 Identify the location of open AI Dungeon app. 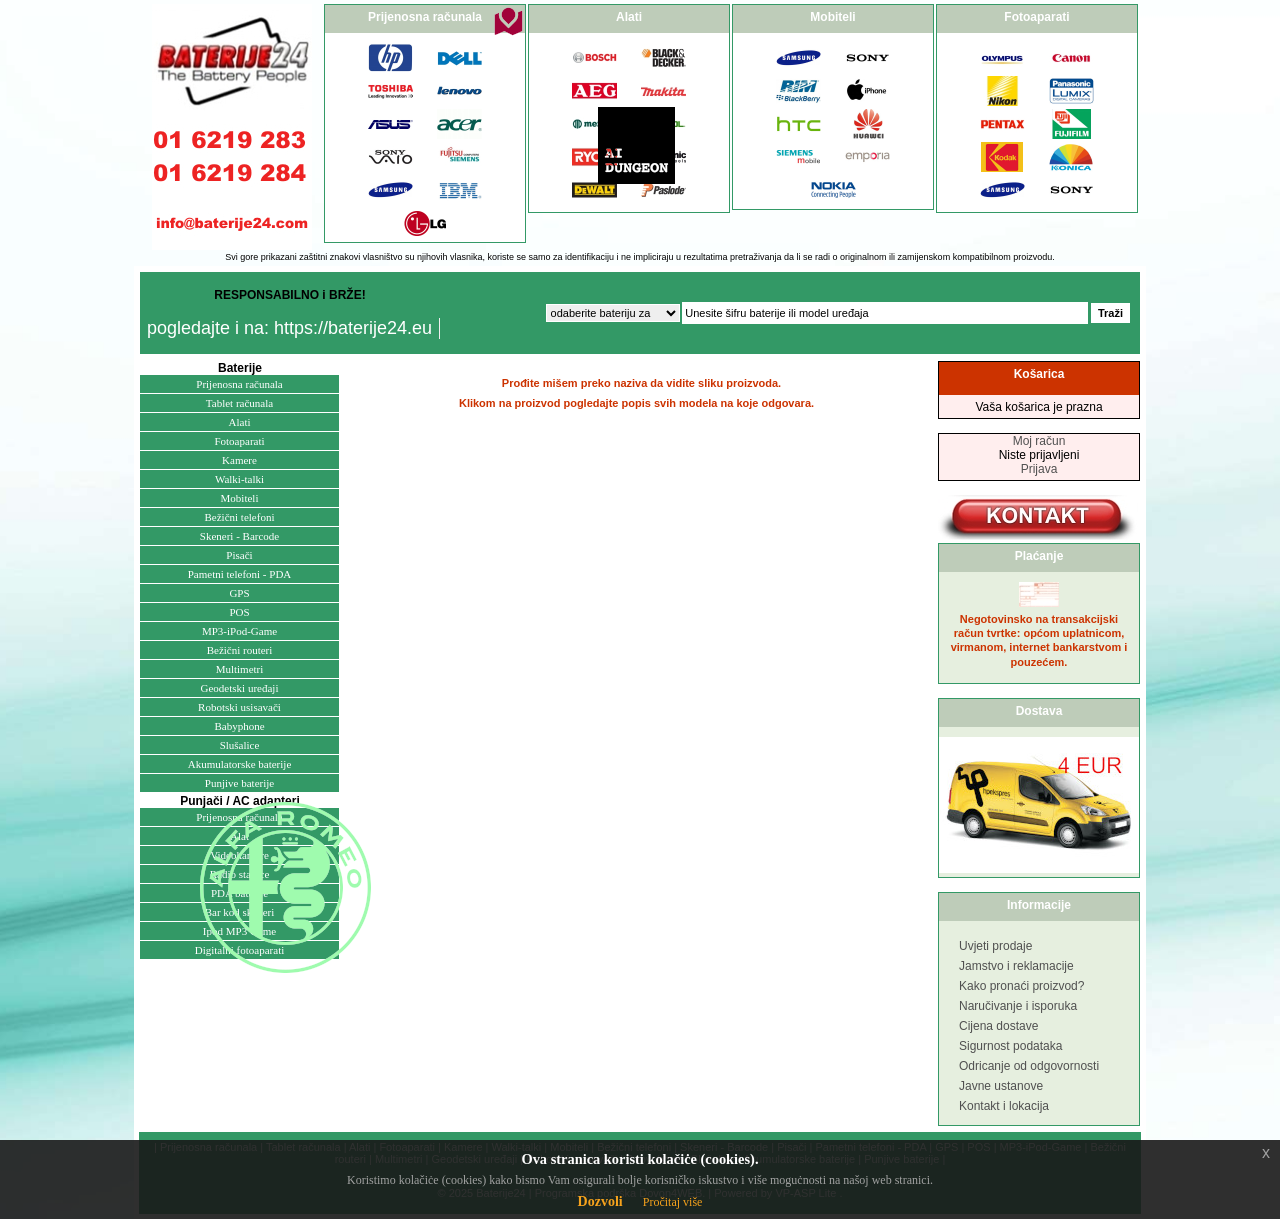
(636, 145).